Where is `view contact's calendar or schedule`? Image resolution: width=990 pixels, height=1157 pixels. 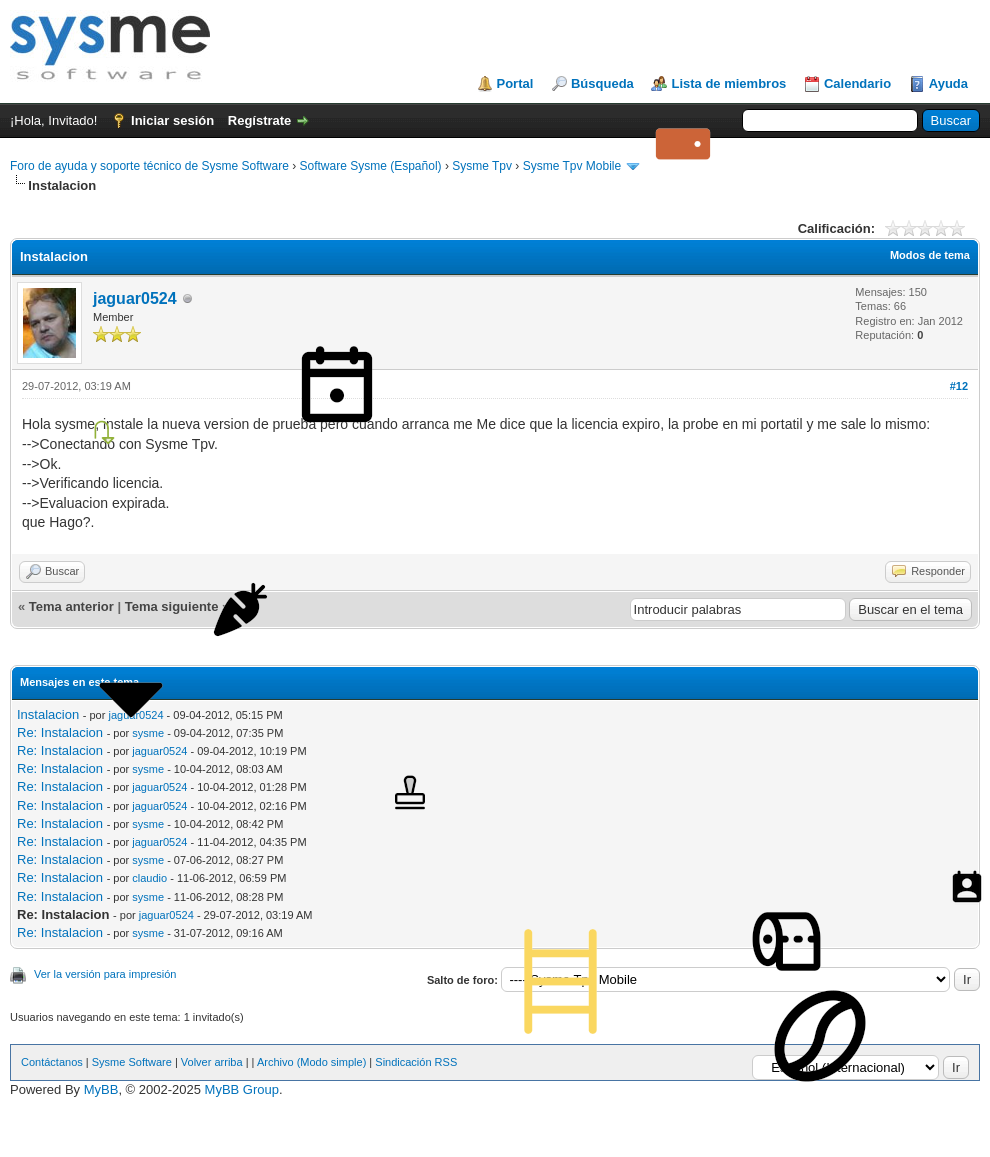
view contact's calendar or schedule is located at coordinates (967, 888).